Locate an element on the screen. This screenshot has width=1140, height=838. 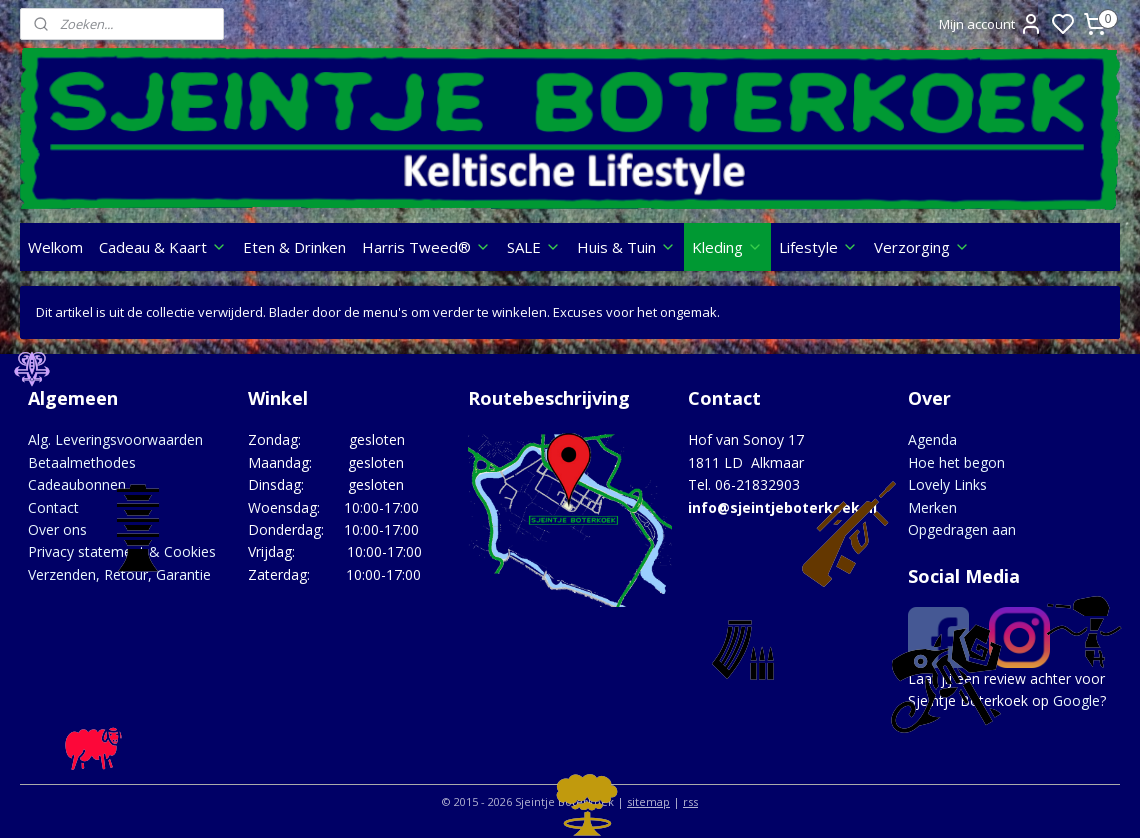
ammunition or magazine inventory in a game is located at coordinates (743, 649).